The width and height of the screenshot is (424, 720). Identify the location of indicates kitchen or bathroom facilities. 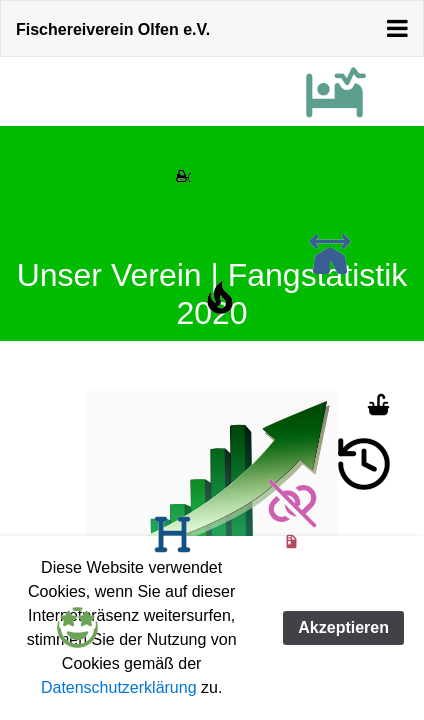
(378, 404).